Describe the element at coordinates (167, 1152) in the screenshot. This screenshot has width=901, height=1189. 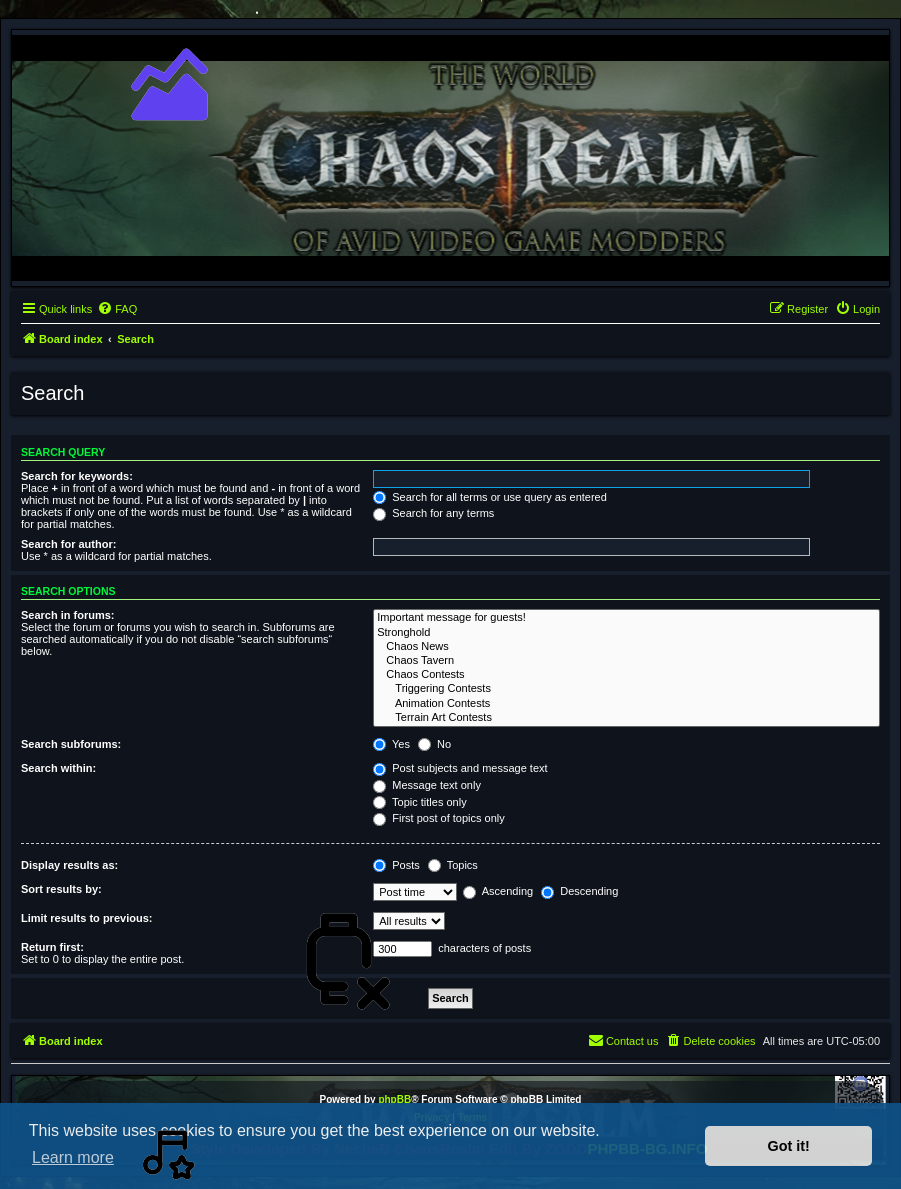
I see `add song to favorites` at that location.